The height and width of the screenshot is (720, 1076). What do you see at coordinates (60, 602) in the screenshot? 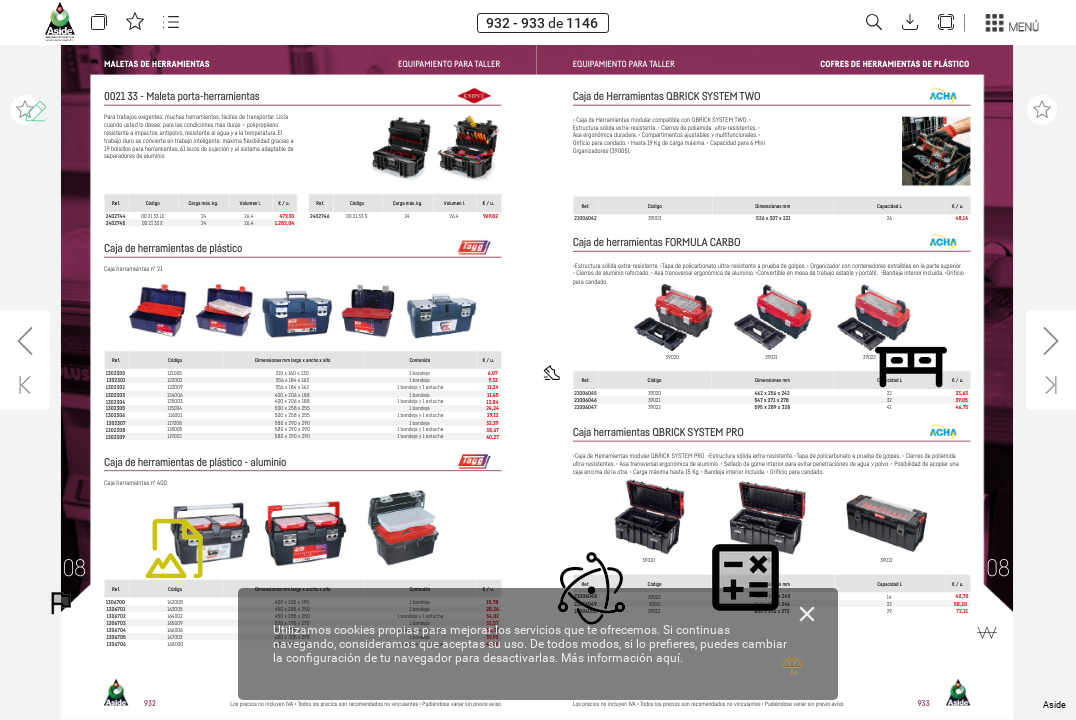
I see `flag or report content` at bounding box center [60, 602].